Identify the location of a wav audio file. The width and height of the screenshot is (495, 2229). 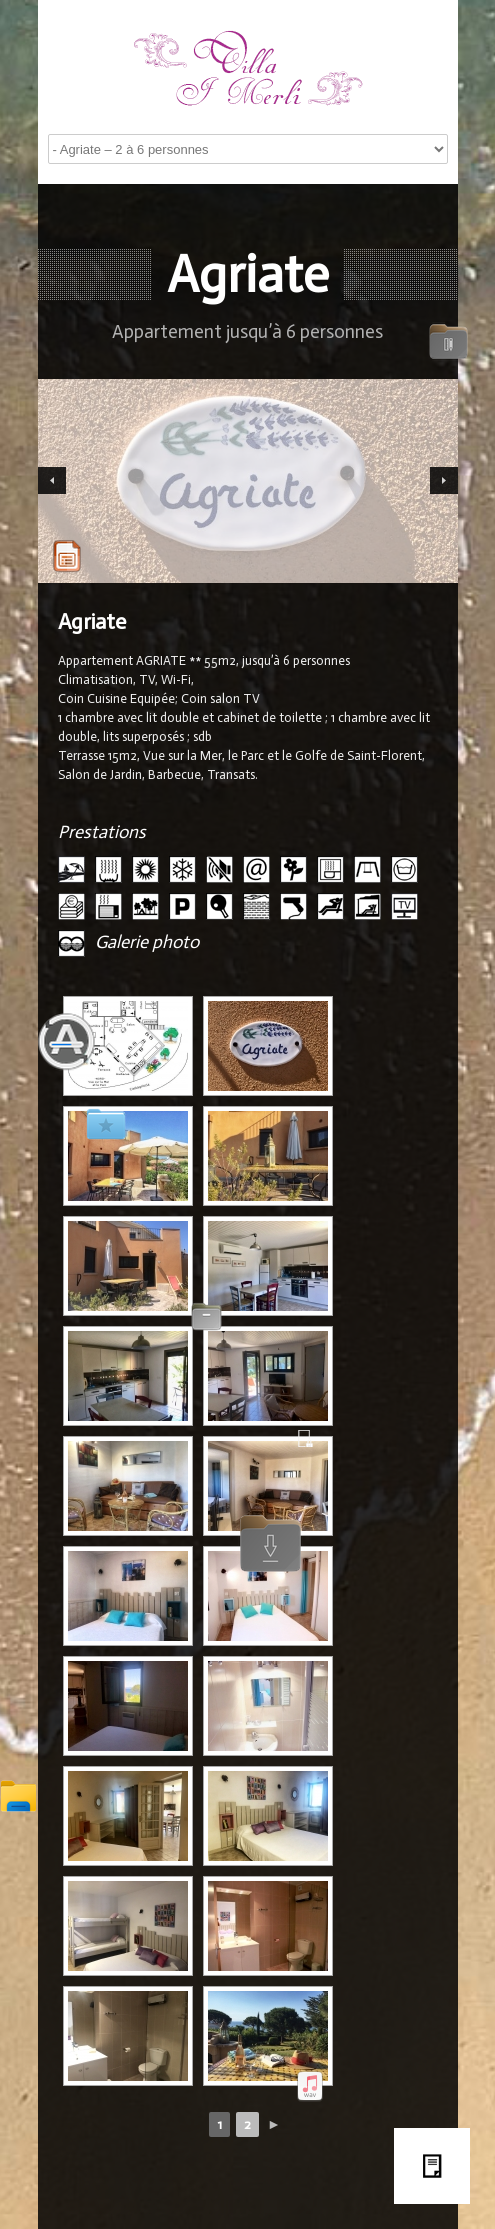
(310, 2086).